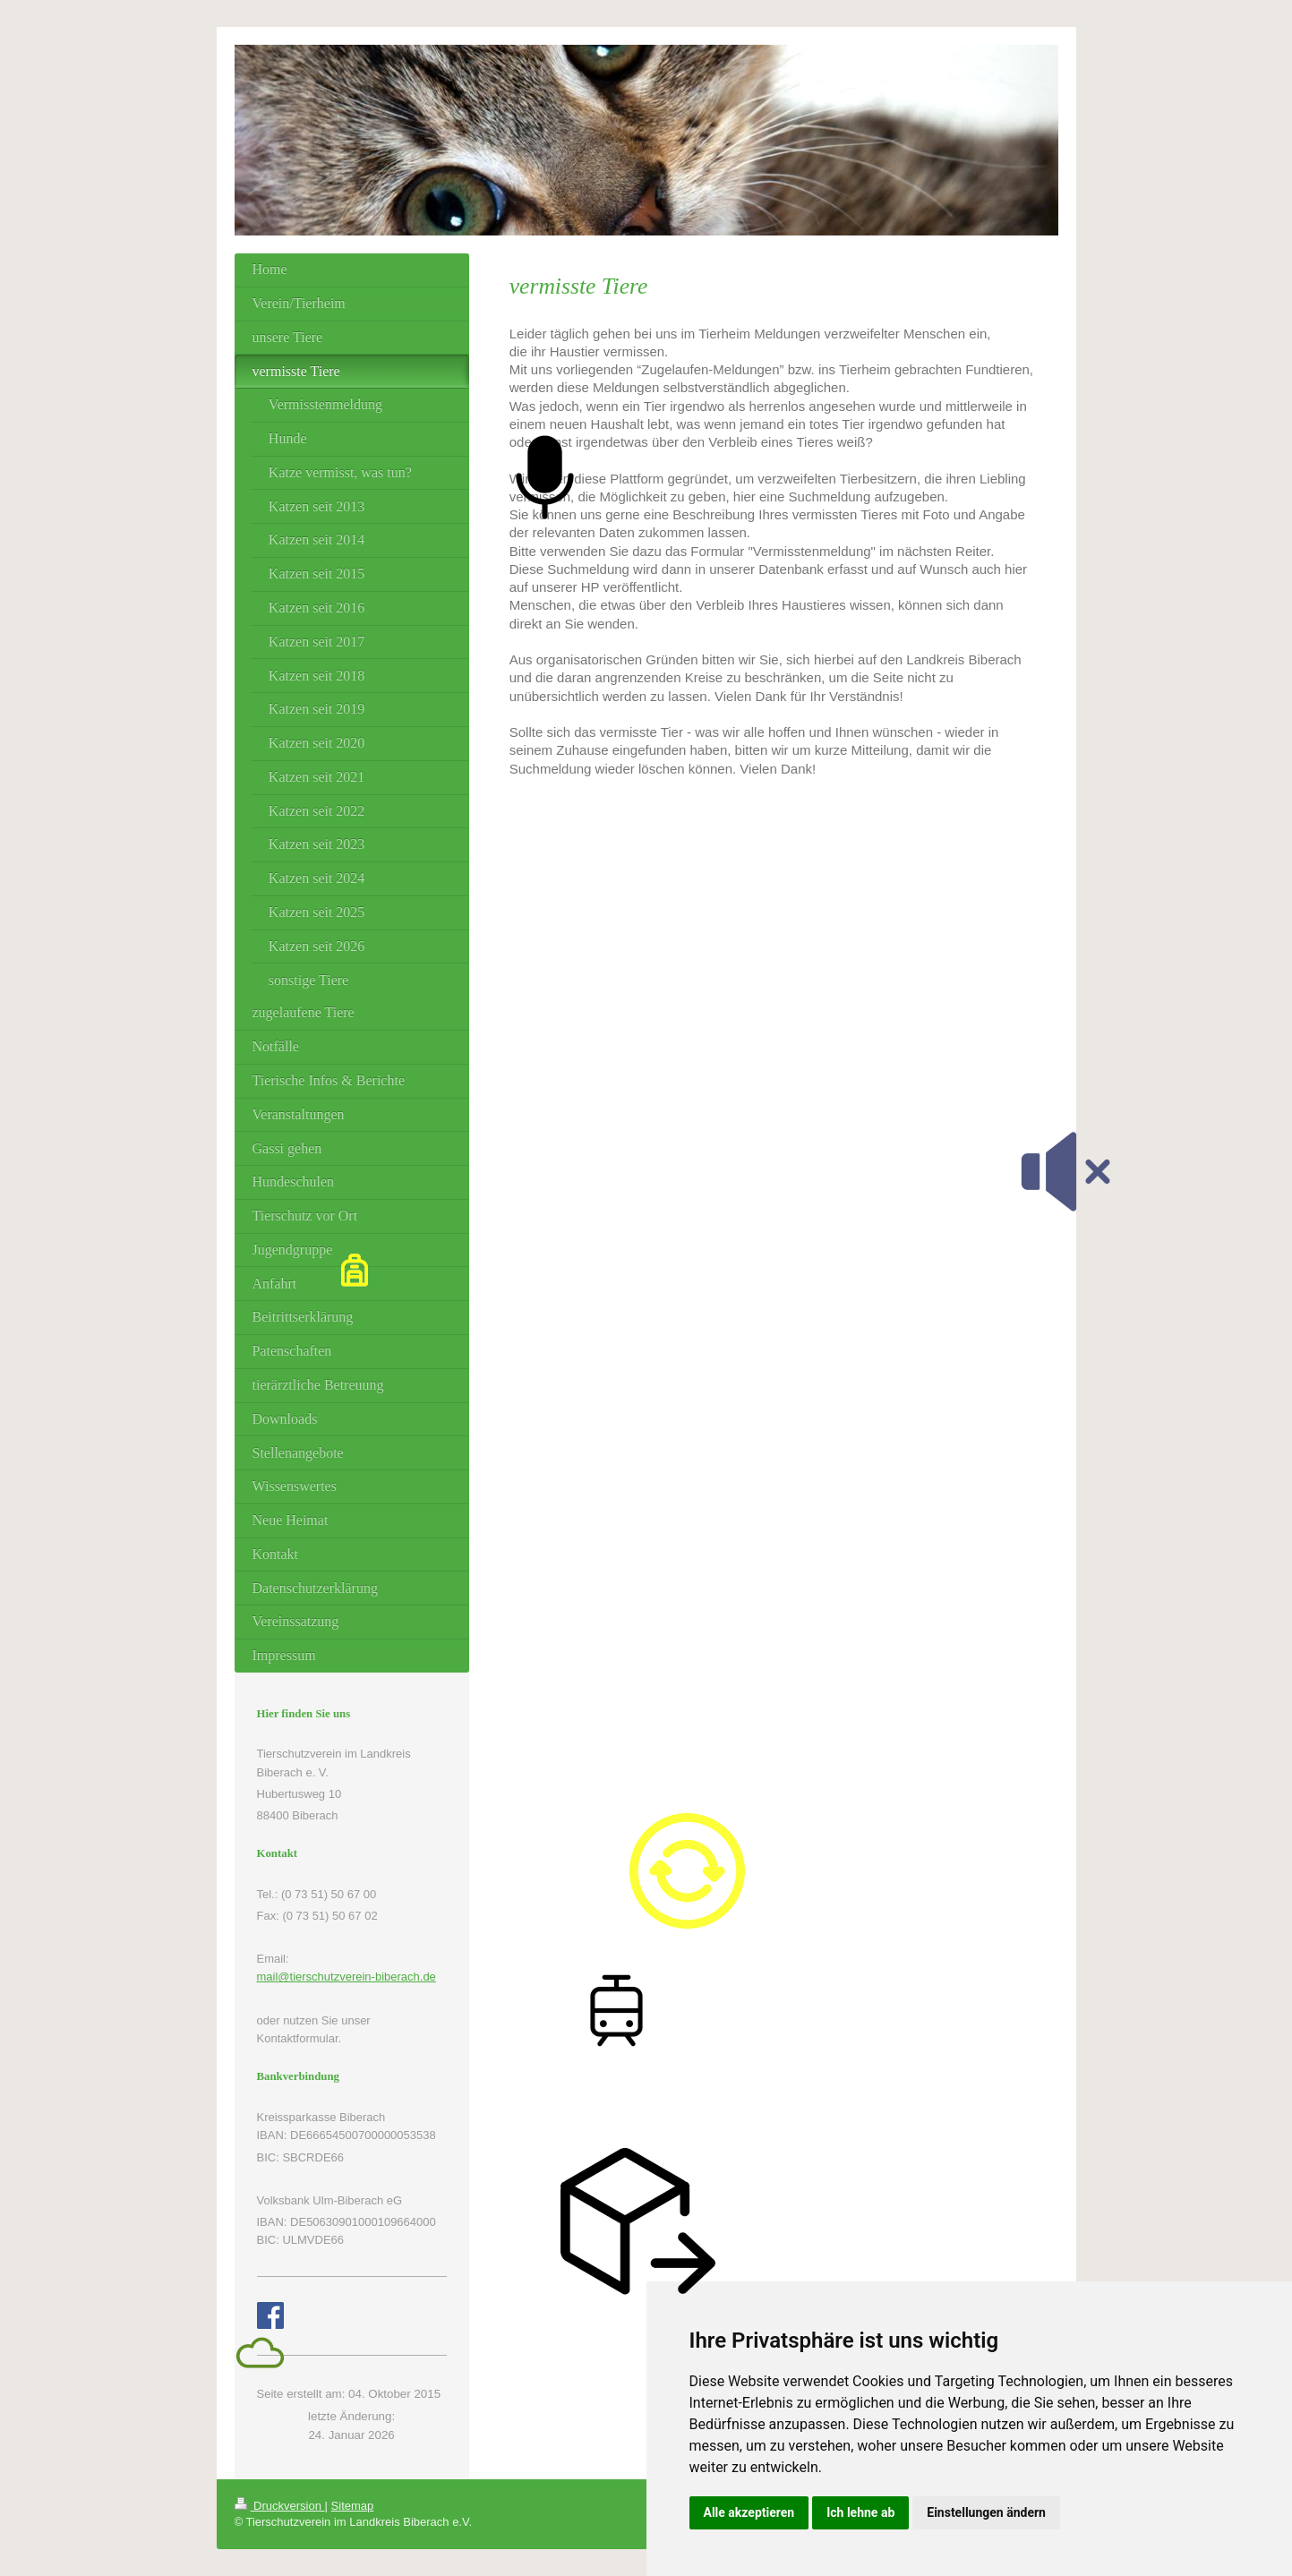  Describe the element at coordinates (260, 2354) in the screenshot. I see `access cloud storage` at that location.